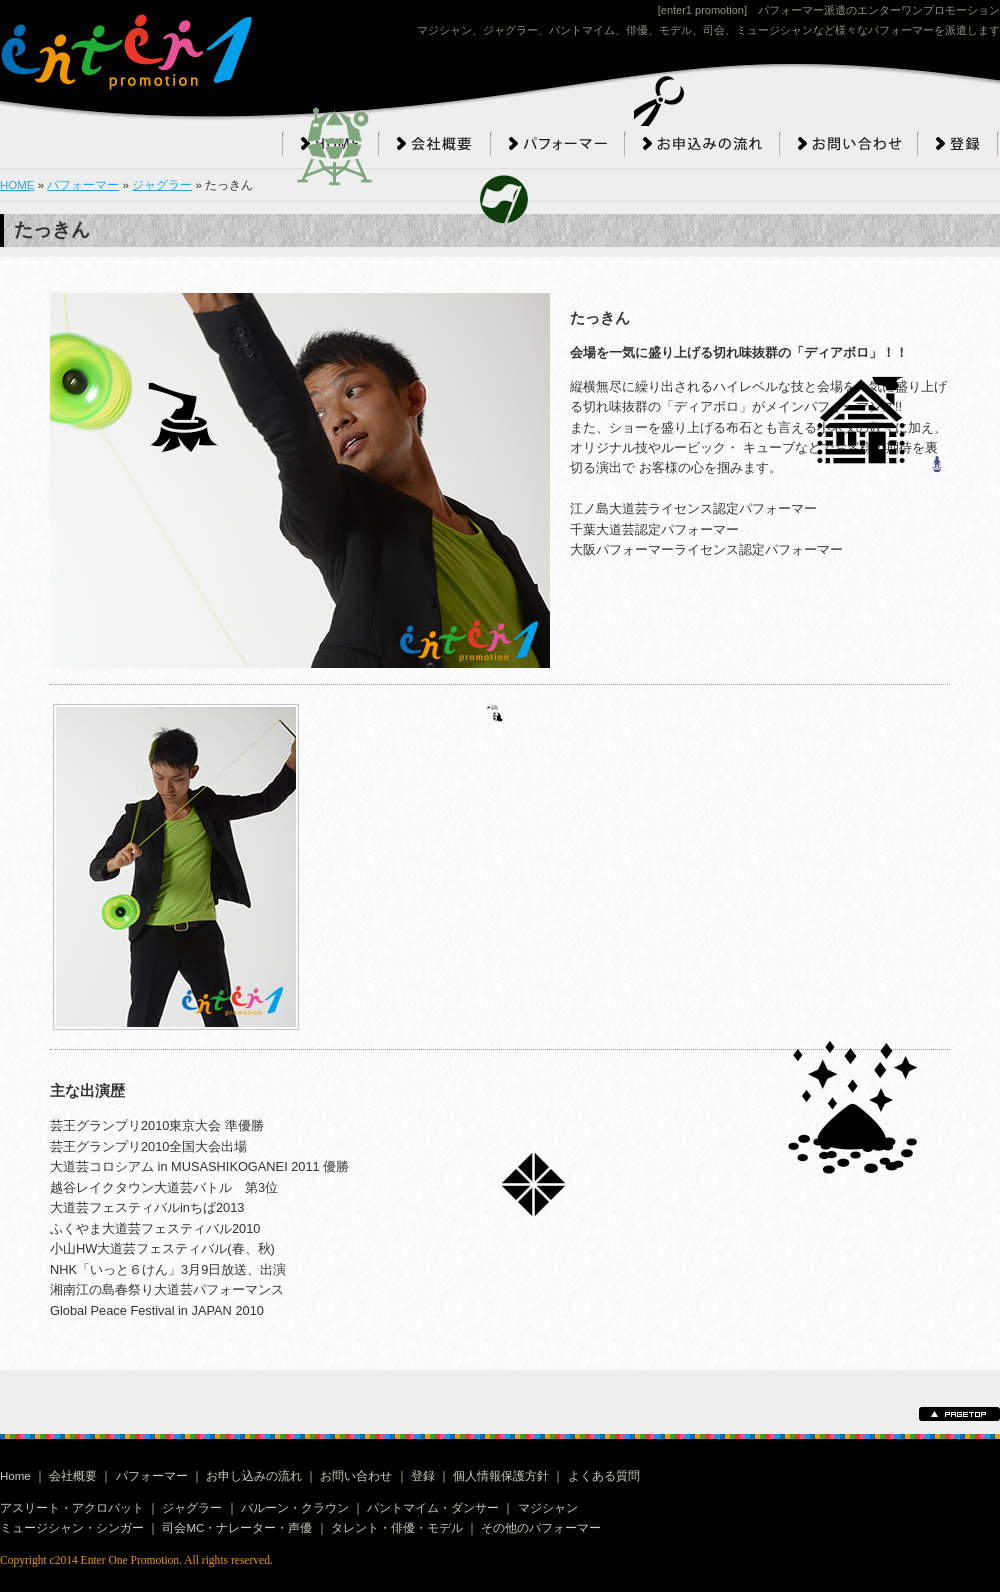 The image size is (1000, 1592). I want to click on access space exploration game content, so click(334, 146).